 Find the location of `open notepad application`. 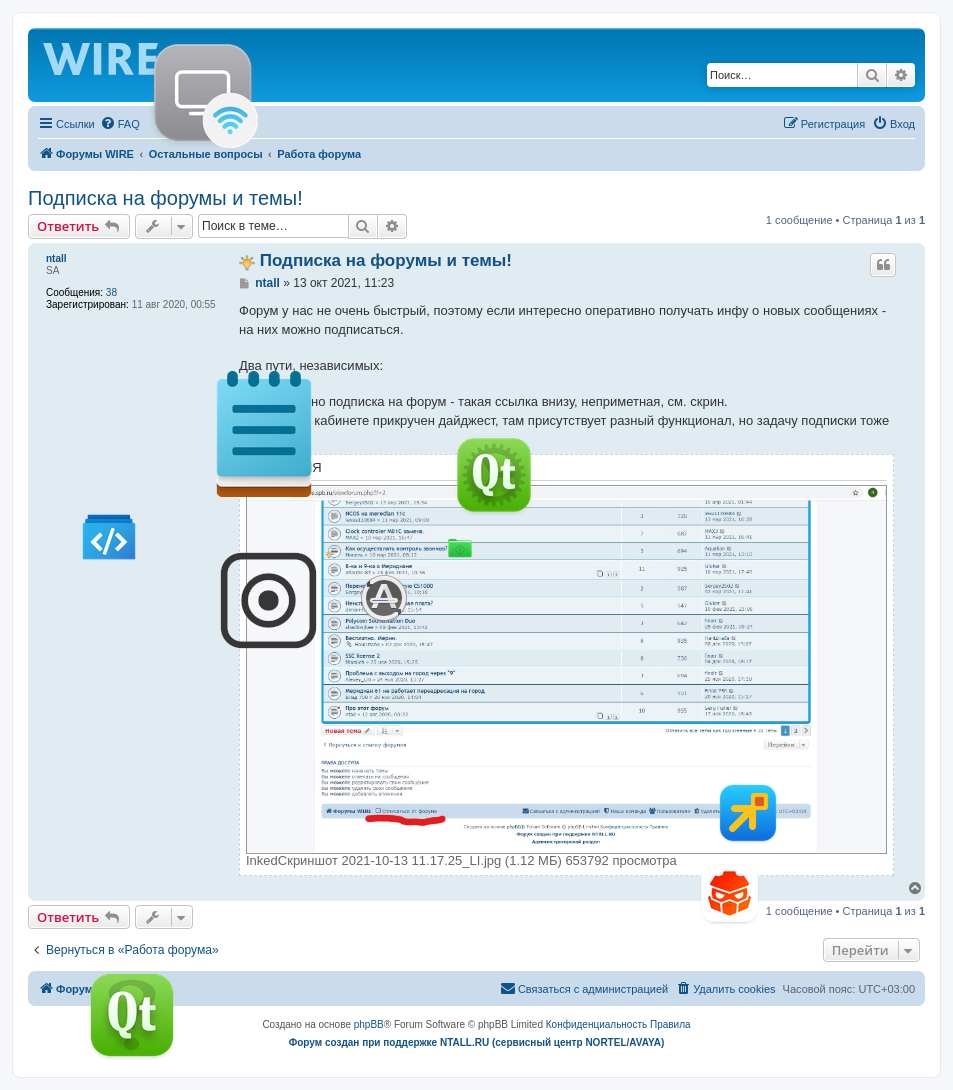

open notepad application is located at coordinates (264, 434).